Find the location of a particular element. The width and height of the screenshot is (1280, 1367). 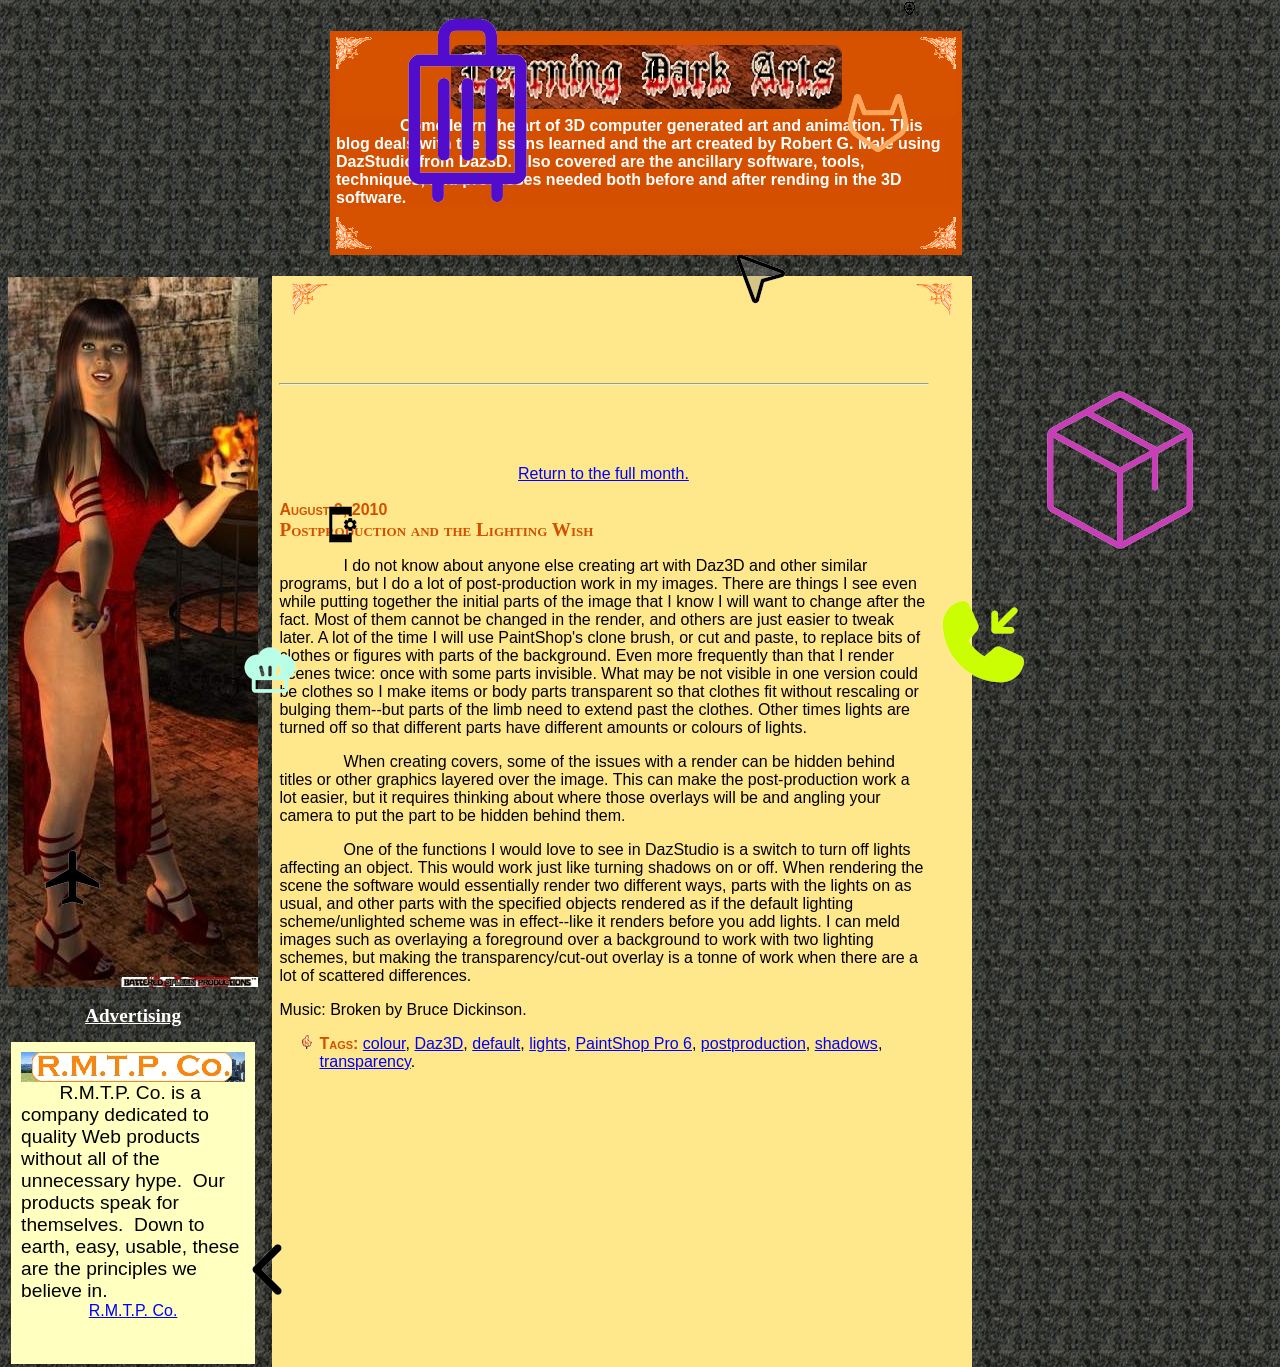

access travel or trip planning features is located at coordinates (467, 113).